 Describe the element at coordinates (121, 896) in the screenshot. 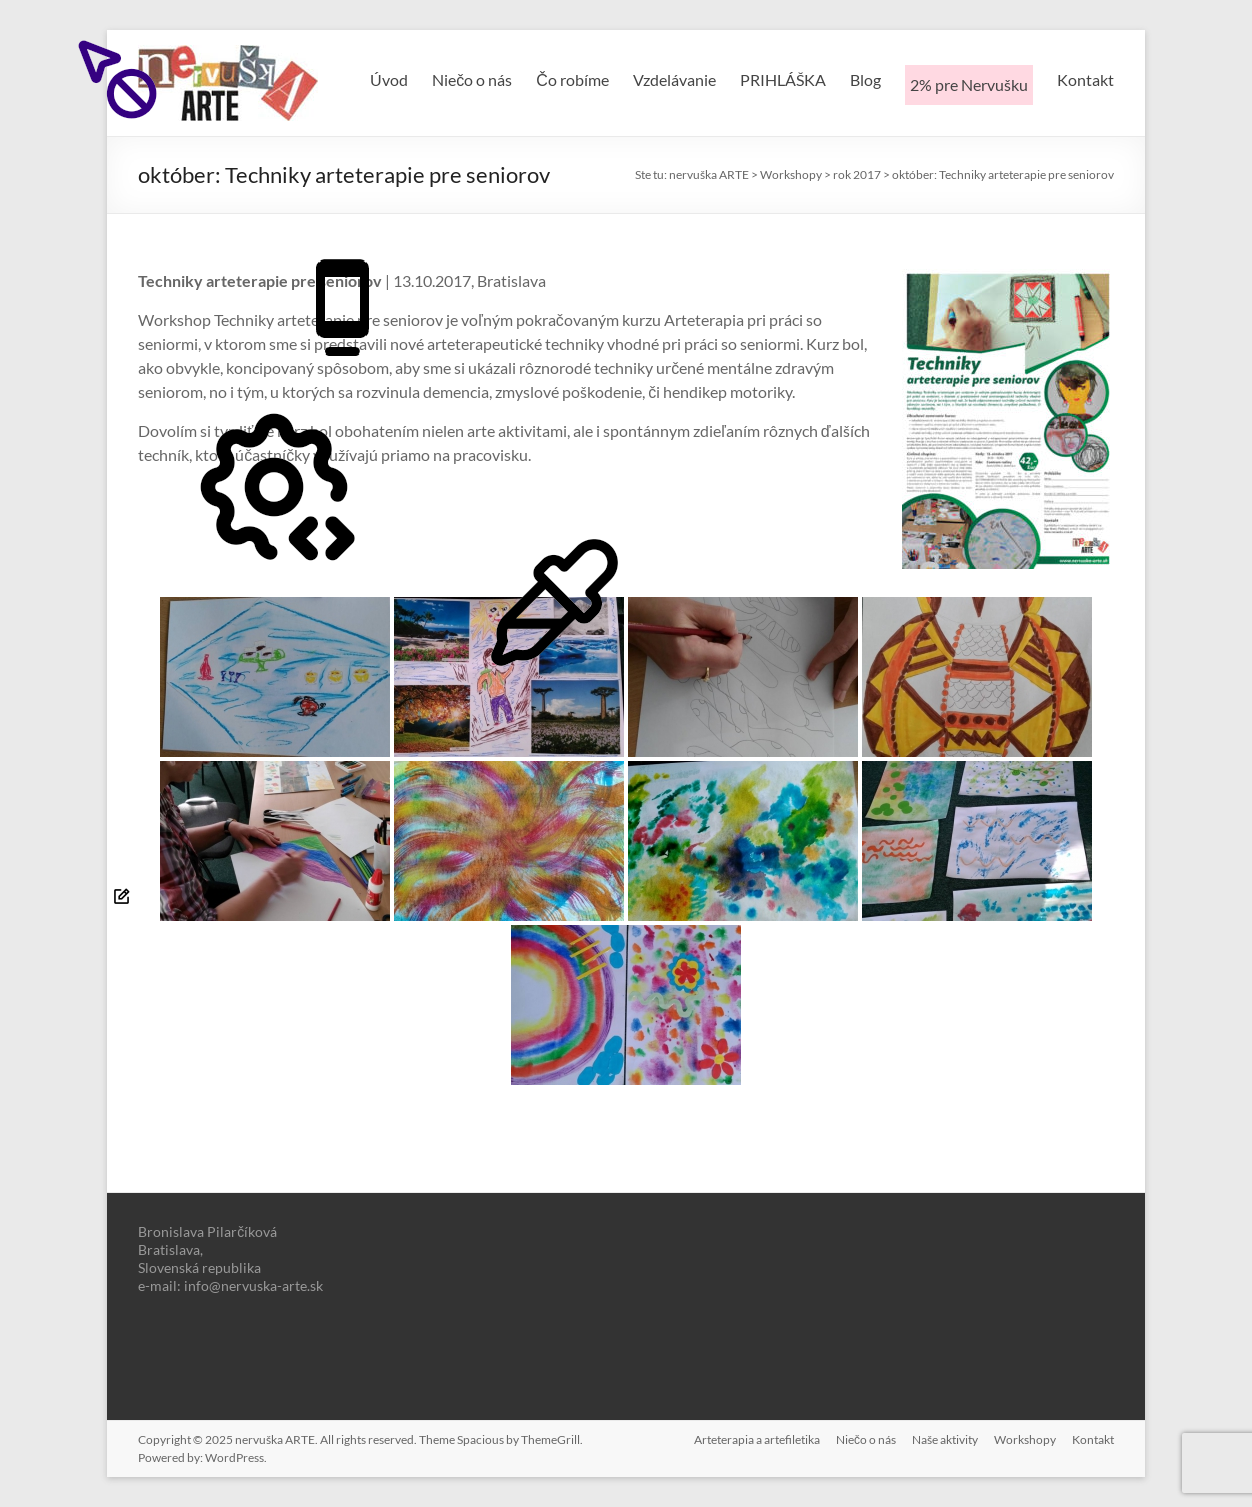

I see `create or edit a note` at that location.